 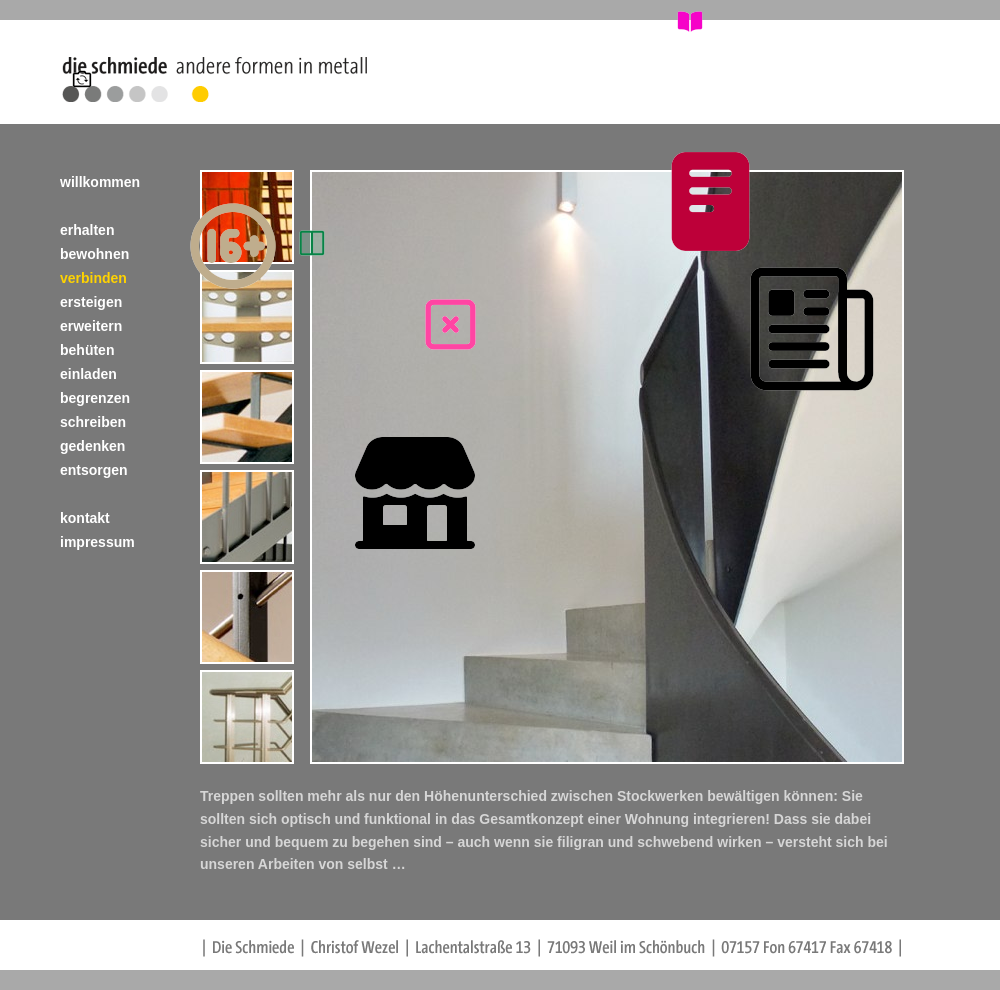 What do you see at coordinates (312, 243) in the screenshot?
I see `split view horizontally into two panes` at bounding box center [312, 243].